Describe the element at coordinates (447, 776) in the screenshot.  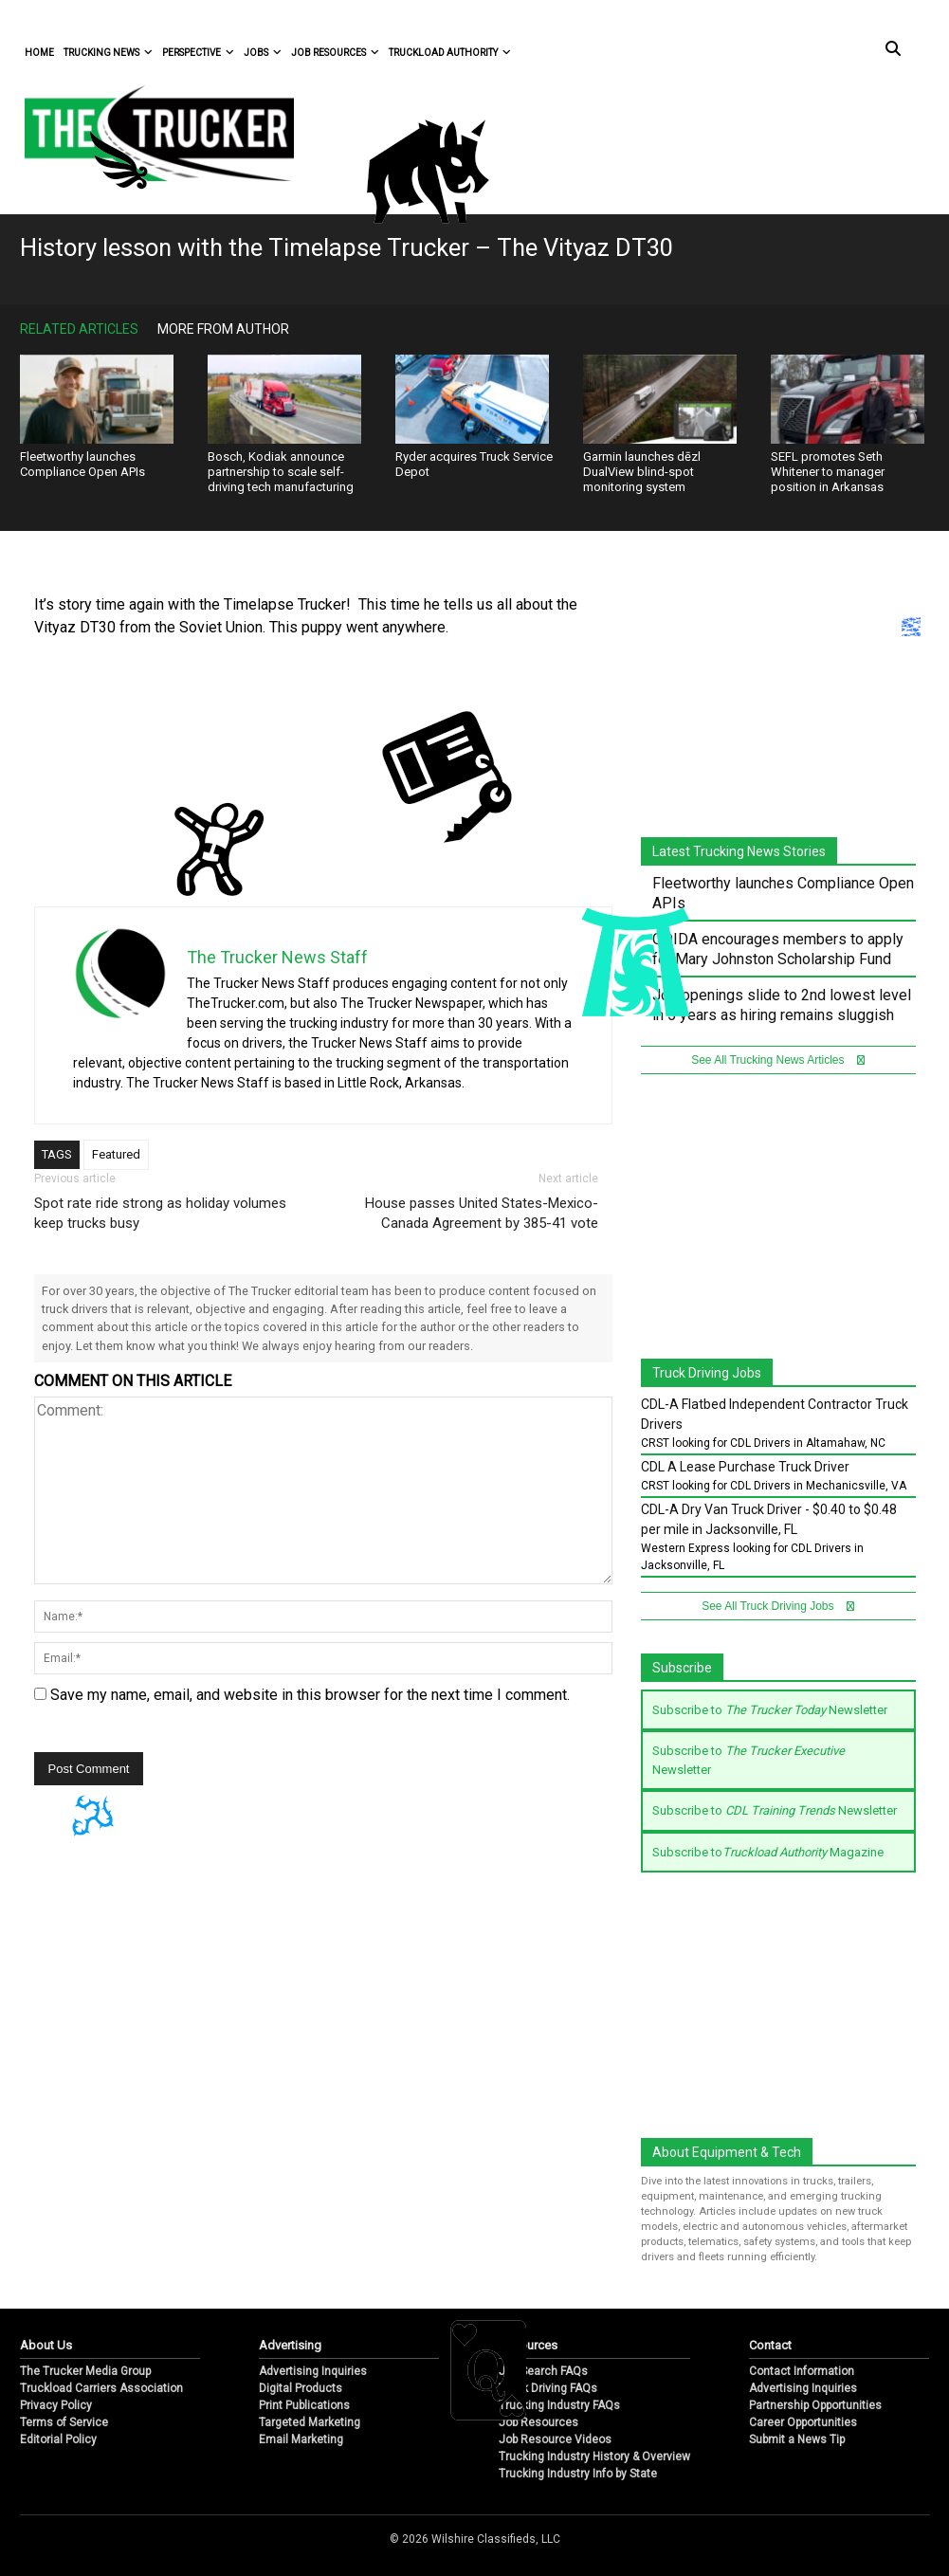
I see `access room or door with keycard` at that location.